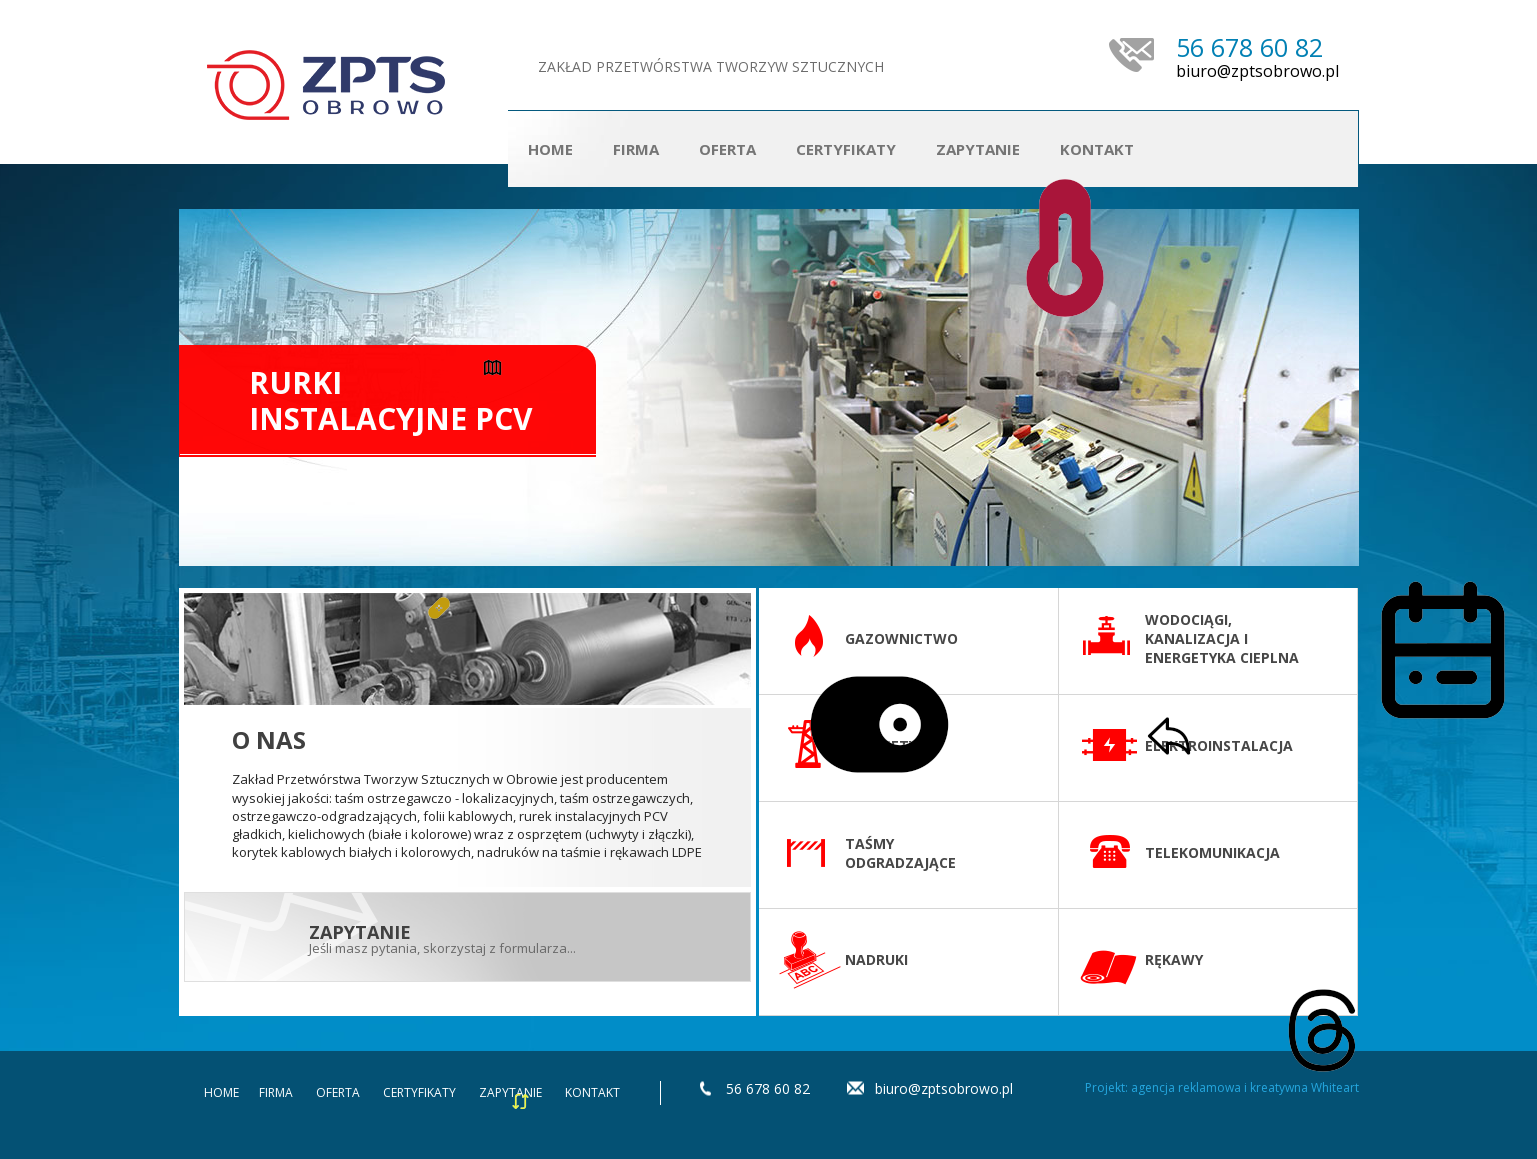 The image size is (1537, 1159). I want to click on access first aid or medical resources, so click(439, 608).